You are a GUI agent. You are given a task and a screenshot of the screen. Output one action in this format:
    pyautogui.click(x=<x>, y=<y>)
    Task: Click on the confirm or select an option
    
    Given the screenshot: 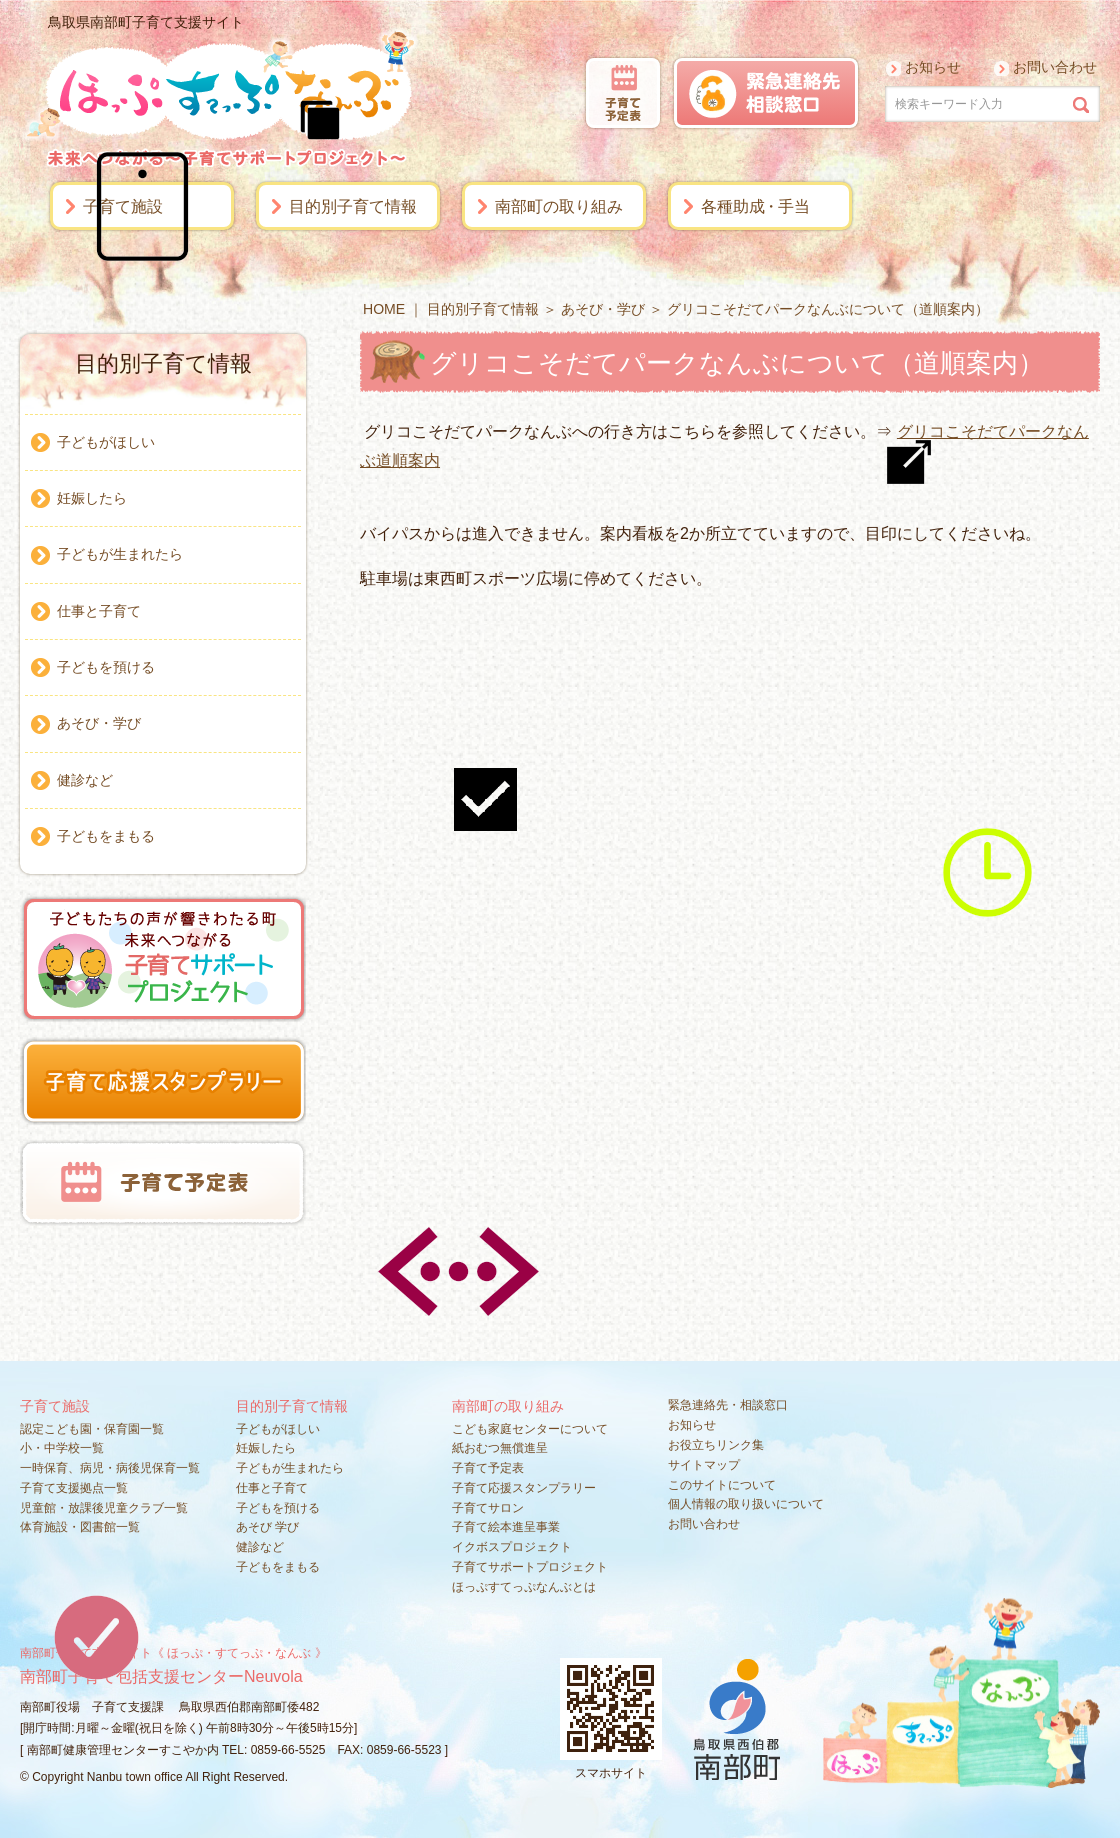 What is the action you would take?
    pyautogui.click(x=485, y=799)
    